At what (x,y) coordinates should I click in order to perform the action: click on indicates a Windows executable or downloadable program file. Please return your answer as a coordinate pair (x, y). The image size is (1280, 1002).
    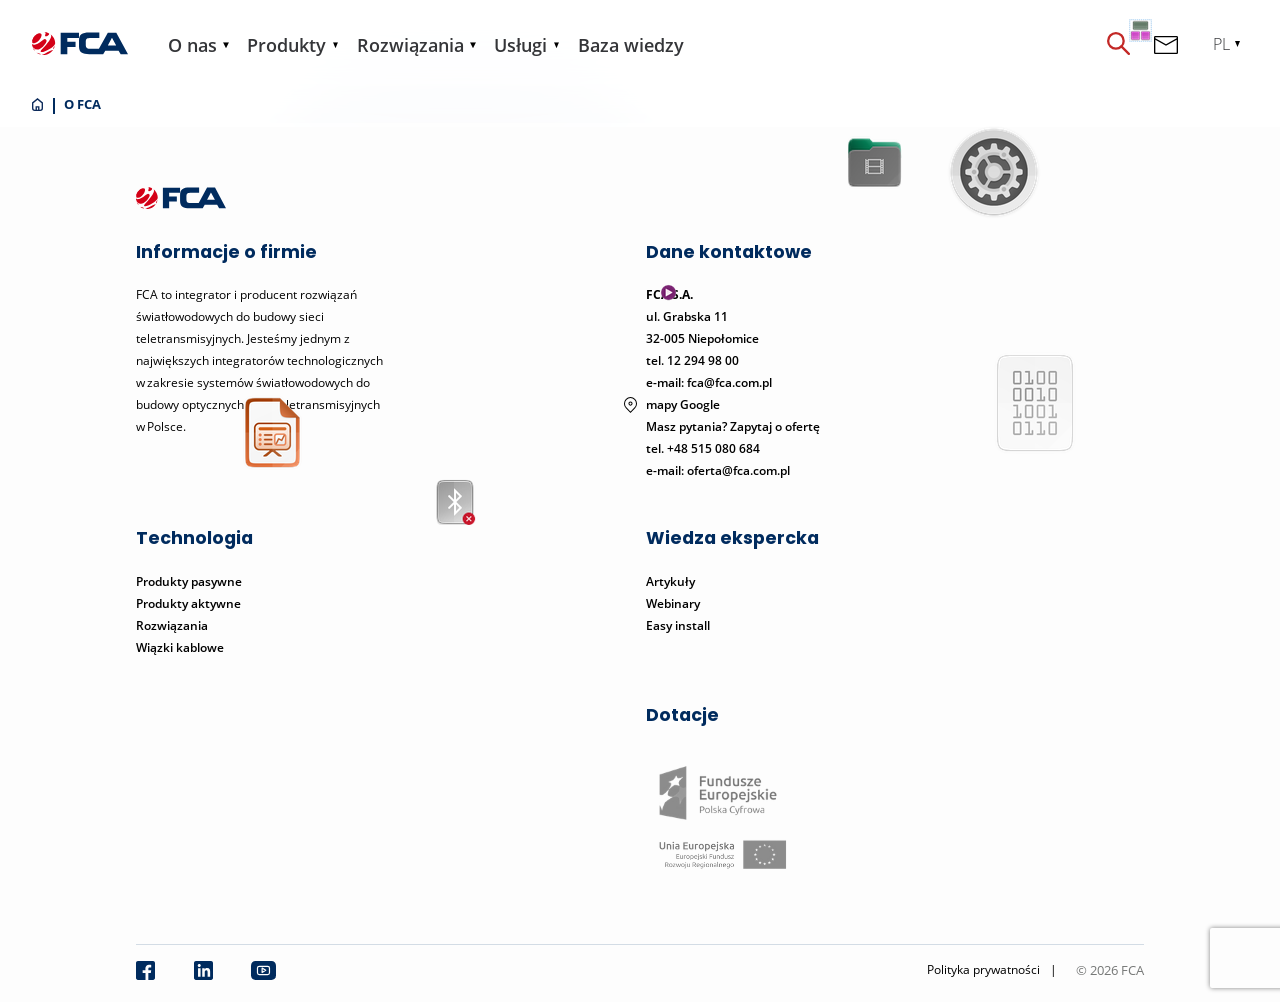
    Looking at the image, I should click on (1035, 403).